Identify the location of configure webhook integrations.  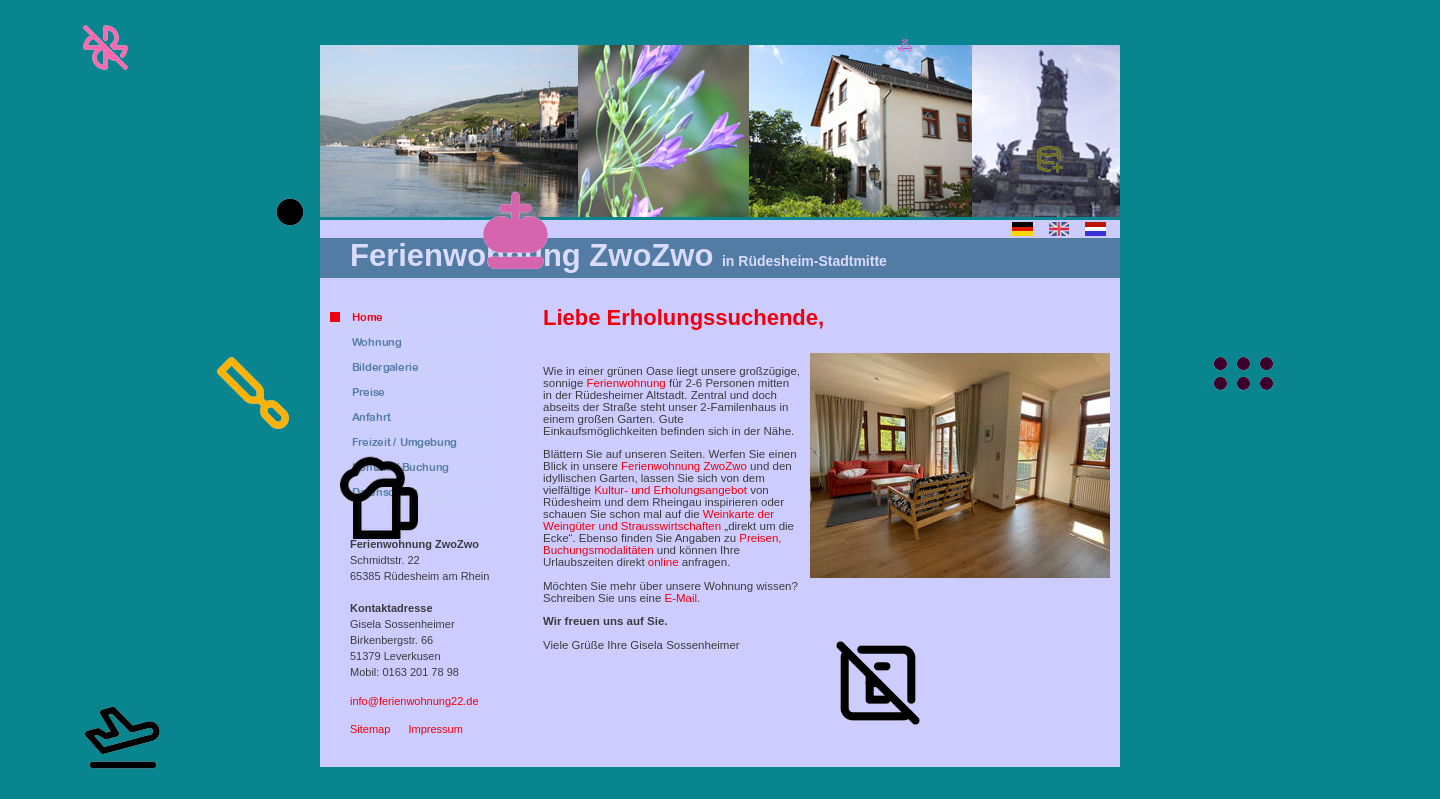
(905, 46).